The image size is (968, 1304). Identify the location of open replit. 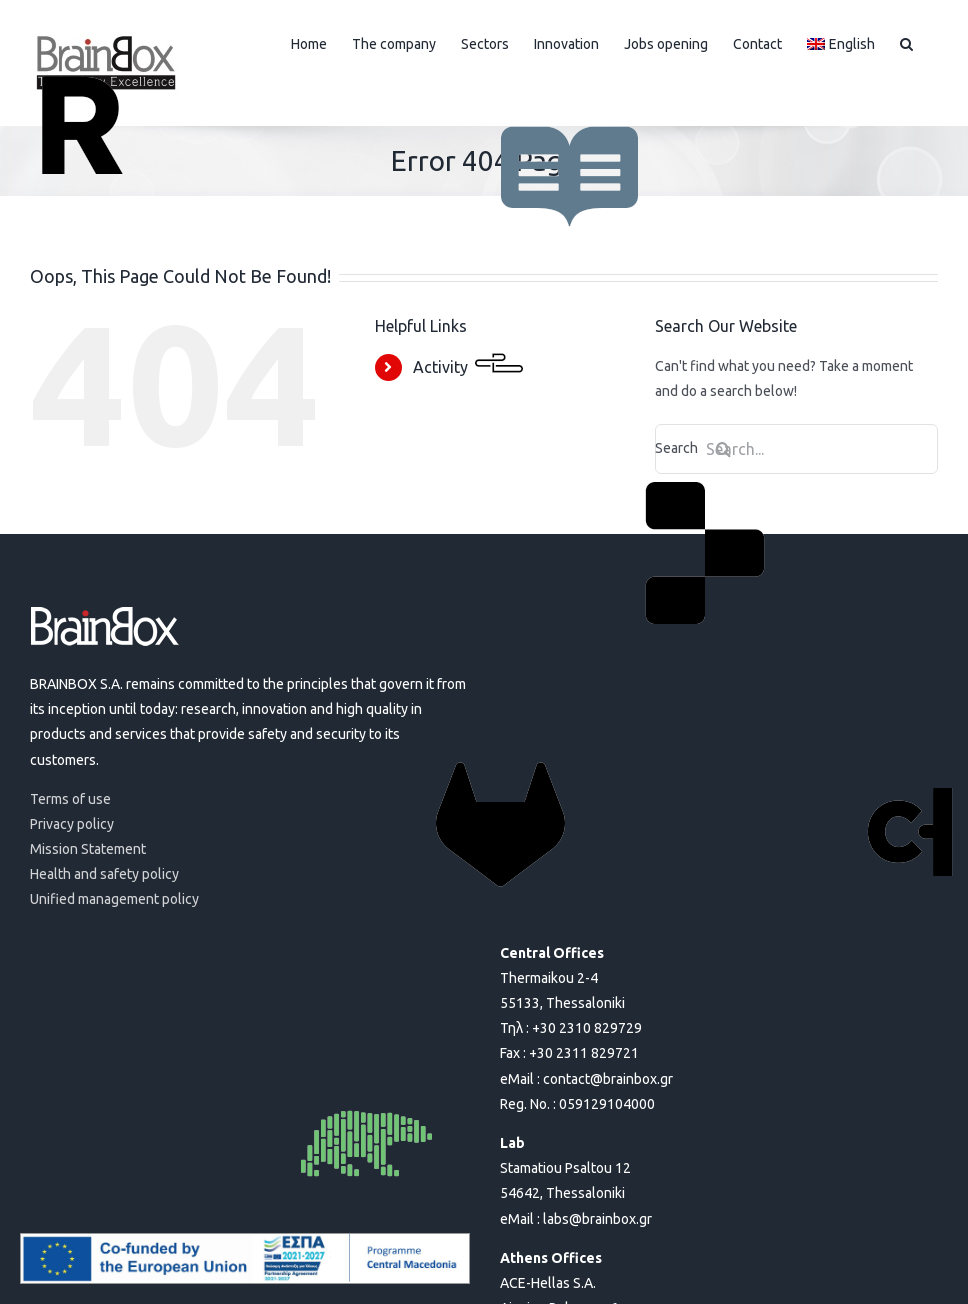
(705, 553).